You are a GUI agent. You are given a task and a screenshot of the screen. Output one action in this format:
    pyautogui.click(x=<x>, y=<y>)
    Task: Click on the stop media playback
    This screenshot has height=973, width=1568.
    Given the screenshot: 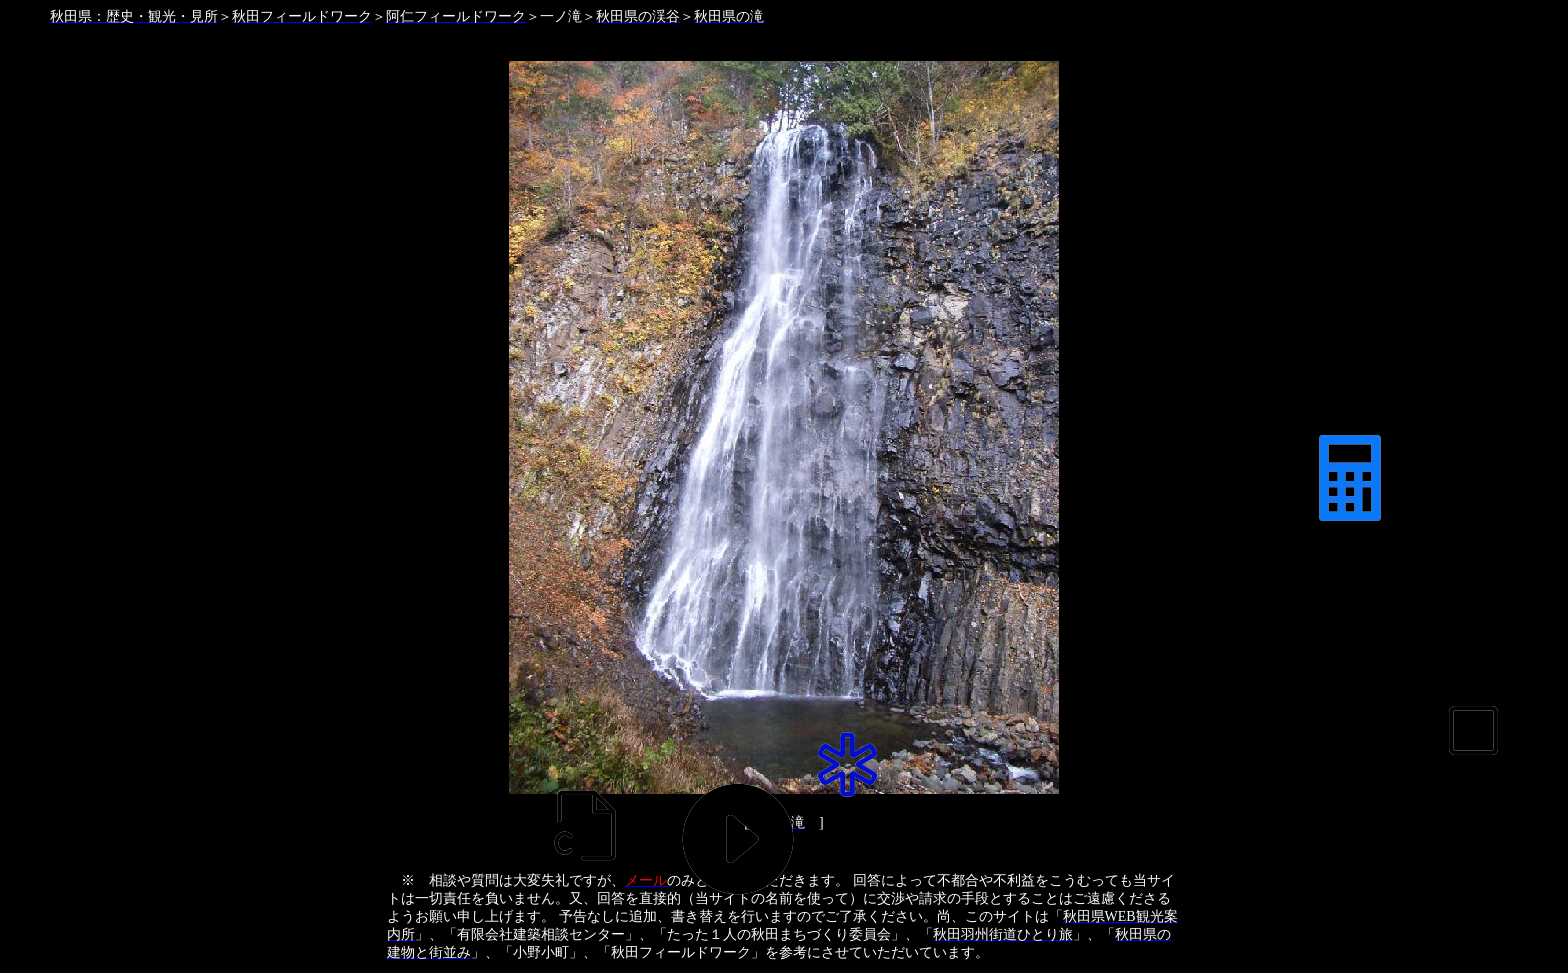 What is the action you would take?
    pyautogui.click(x=1473, y=730)
    